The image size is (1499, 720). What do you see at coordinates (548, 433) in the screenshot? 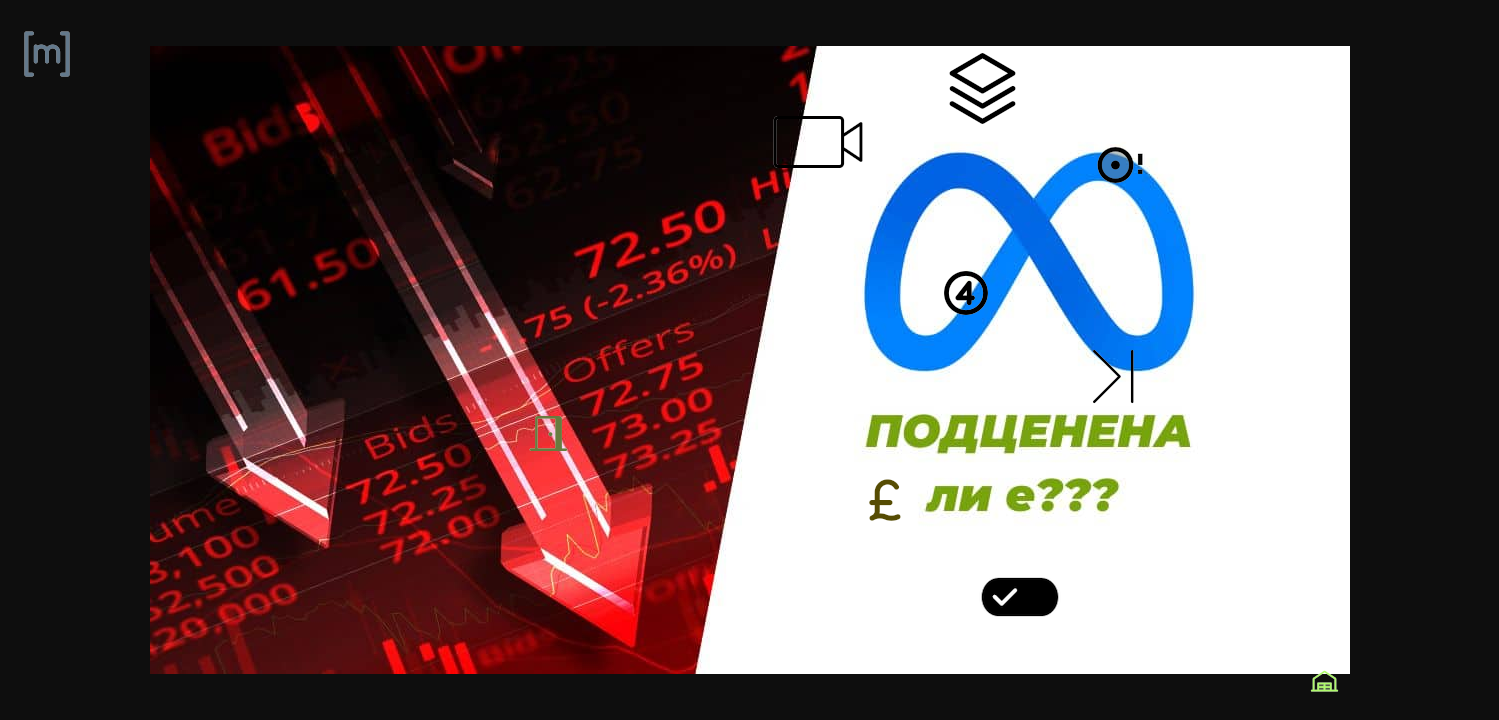
I see `log out or exit the application` at bounding box center [548, 433].